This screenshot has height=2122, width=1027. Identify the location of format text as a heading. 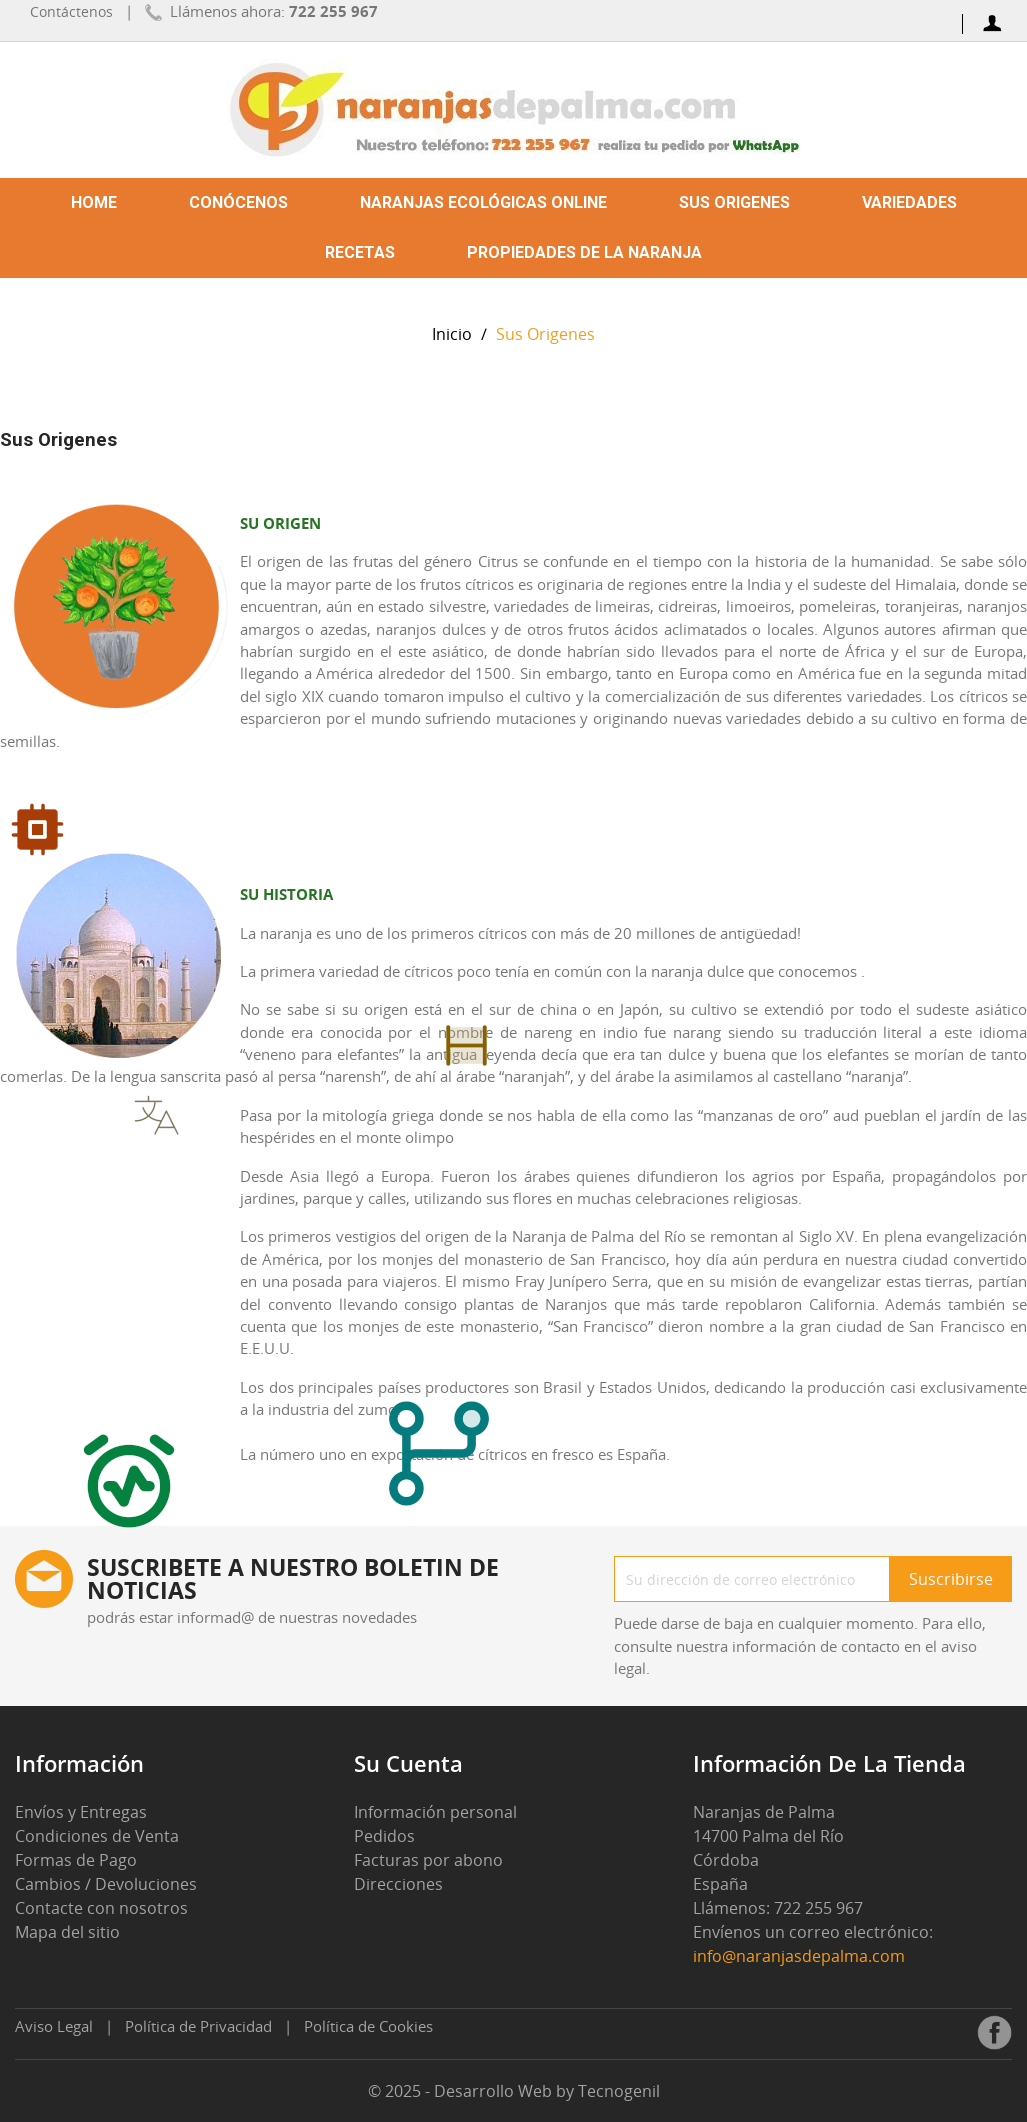
(466, 1045).